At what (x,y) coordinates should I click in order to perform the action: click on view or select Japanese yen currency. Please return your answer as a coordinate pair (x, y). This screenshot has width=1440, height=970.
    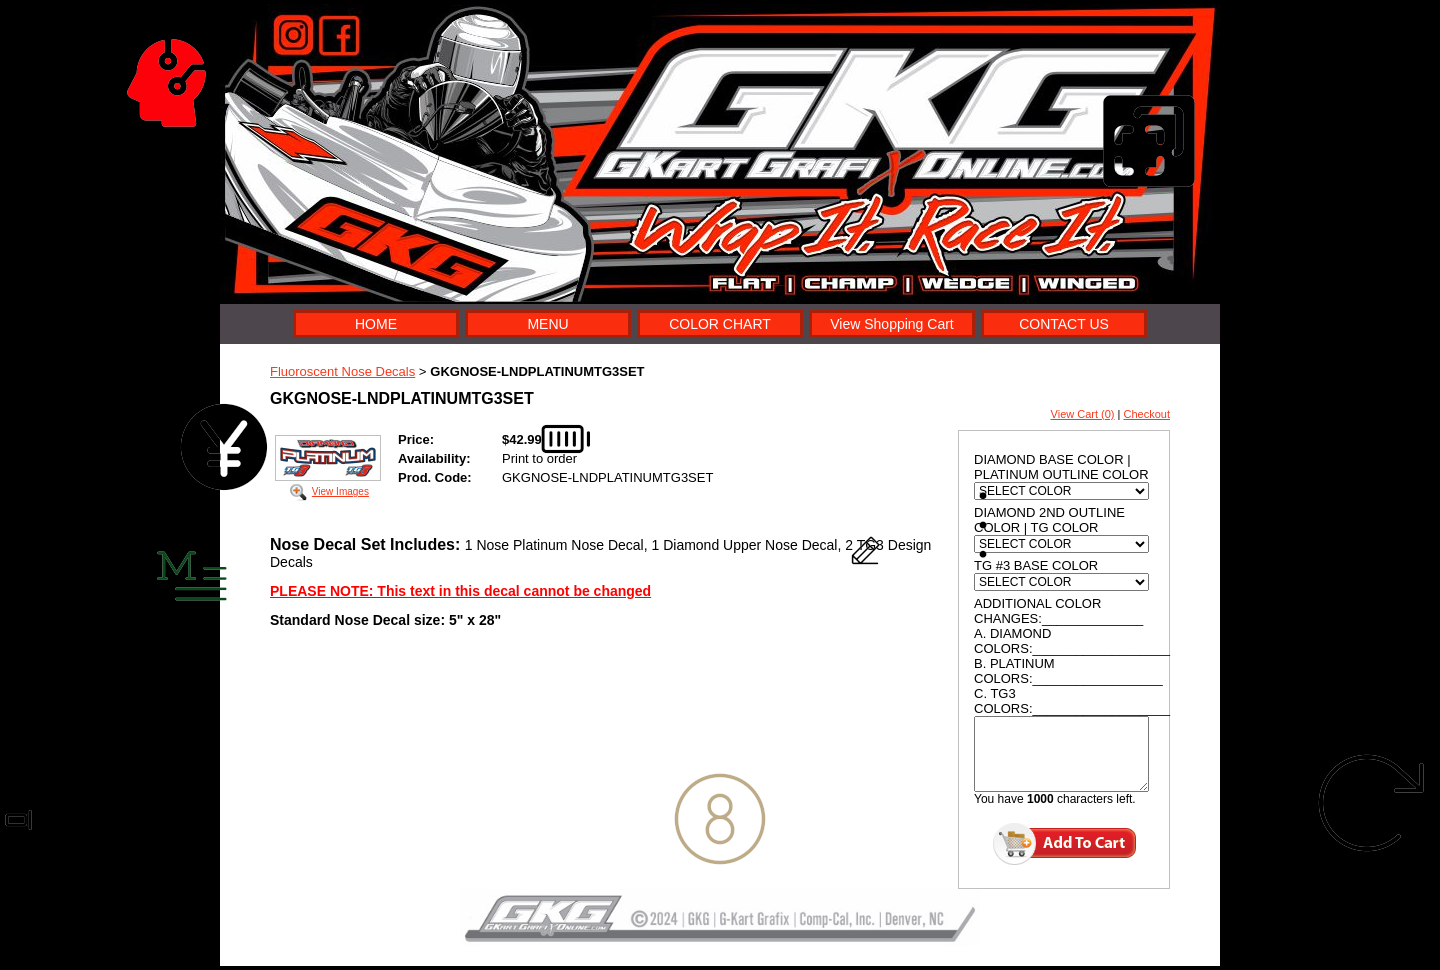
    Looking at the image, I should click on (224, 447).